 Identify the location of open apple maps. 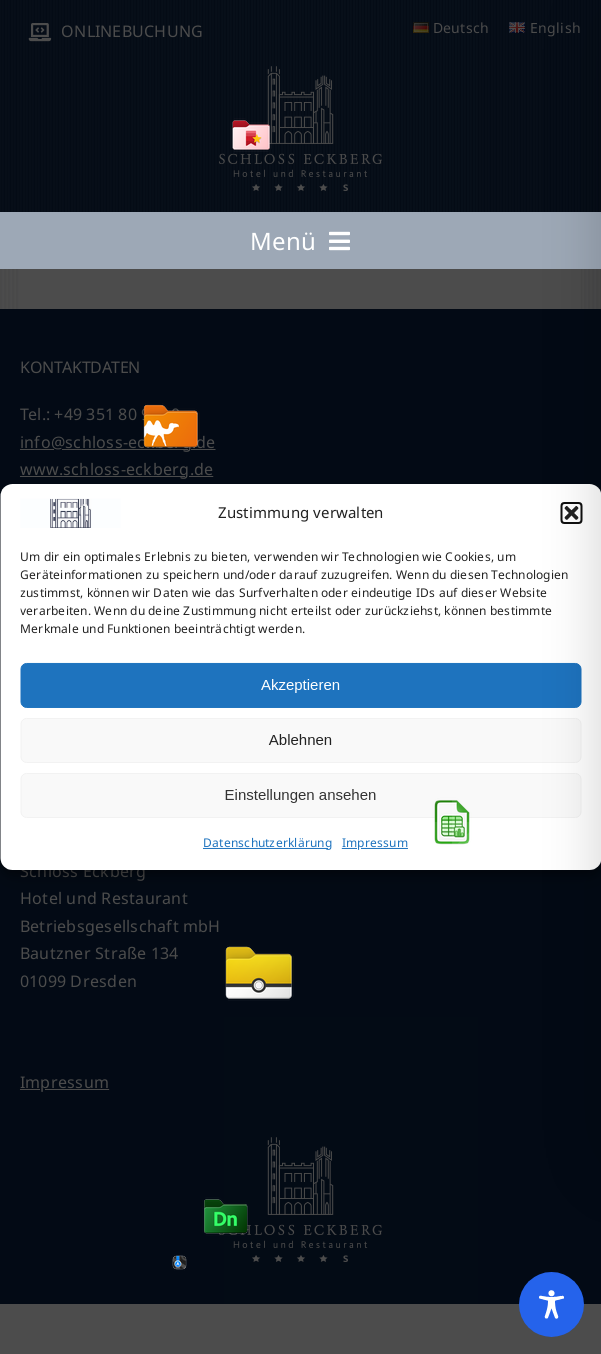
(179, 1262).